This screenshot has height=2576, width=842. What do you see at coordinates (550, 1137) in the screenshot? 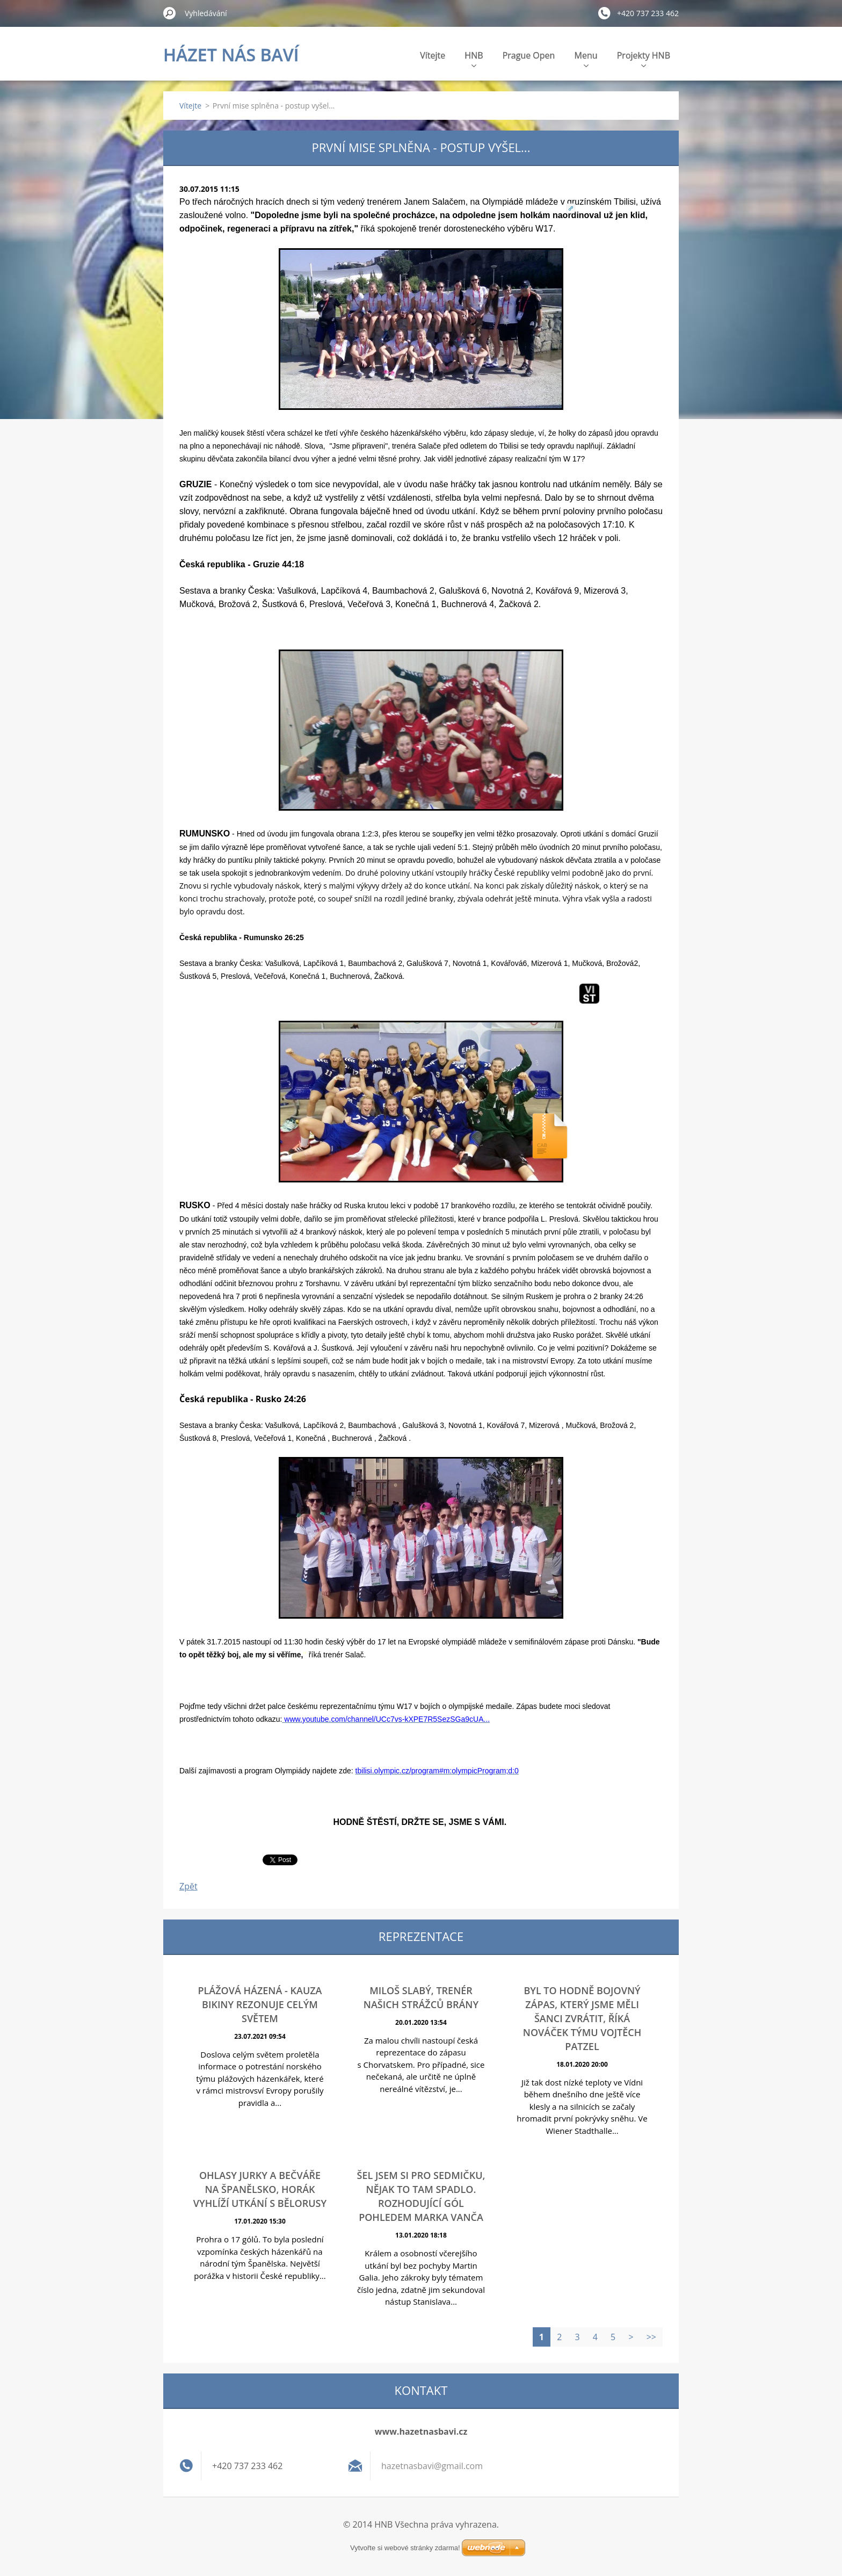
I see `a compressed cabinet (.cab) archive file` at bounding box center [550, 1137].